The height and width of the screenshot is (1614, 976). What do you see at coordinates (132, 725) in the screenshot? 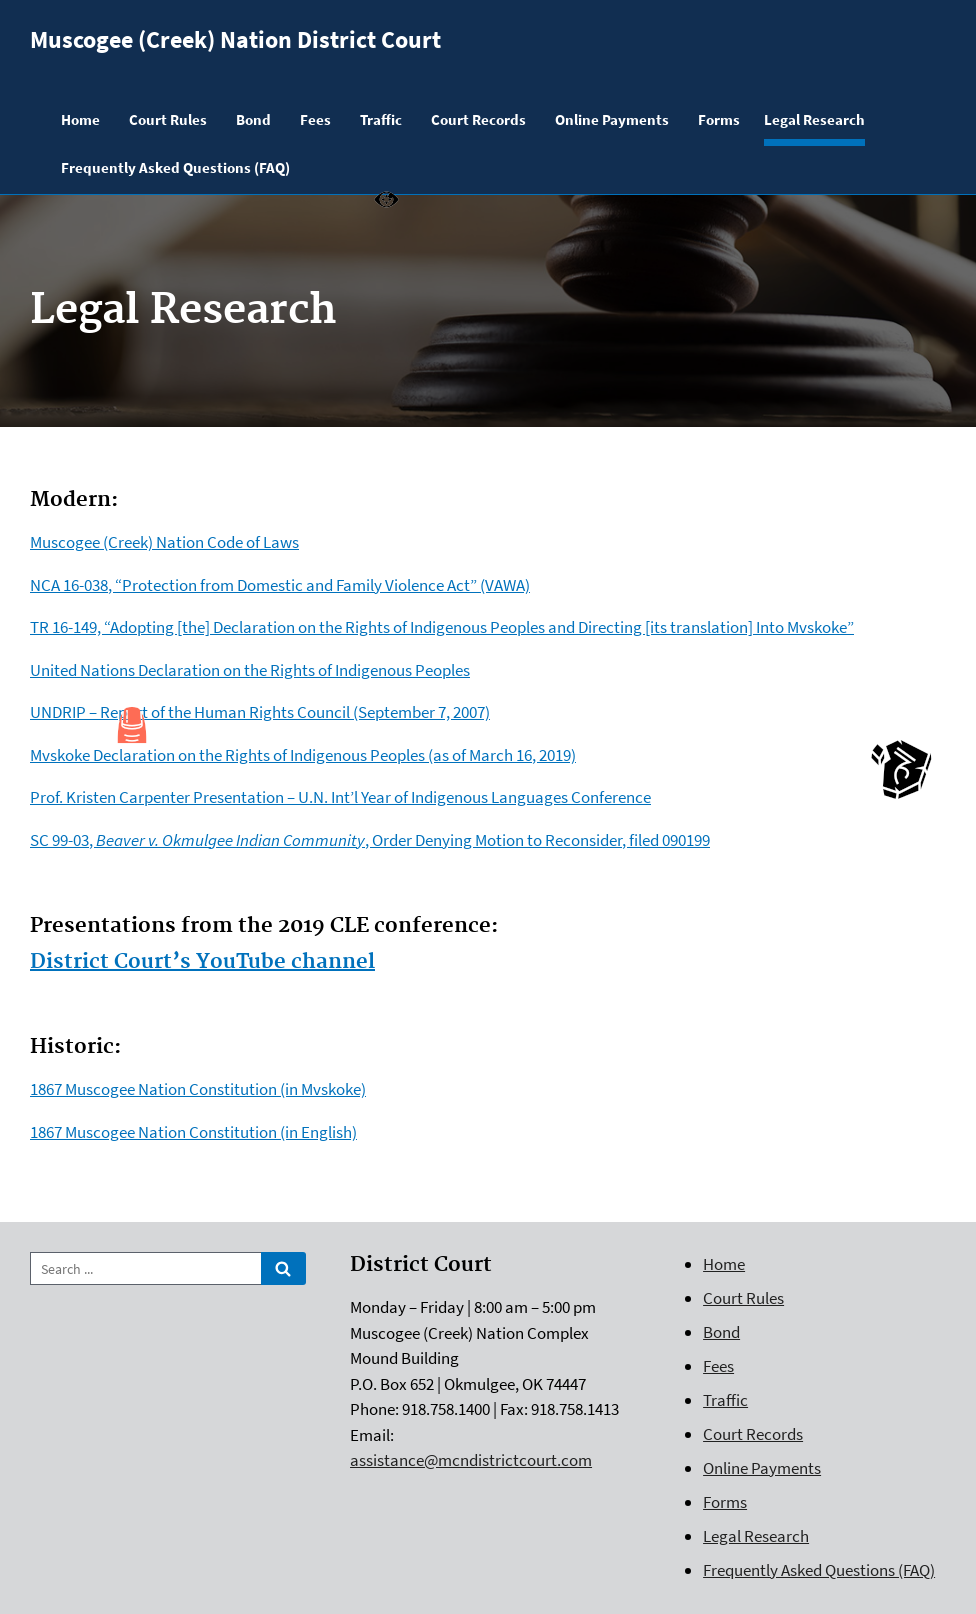
I see `select nail art or manicure options` at bounding box center [132, 725].